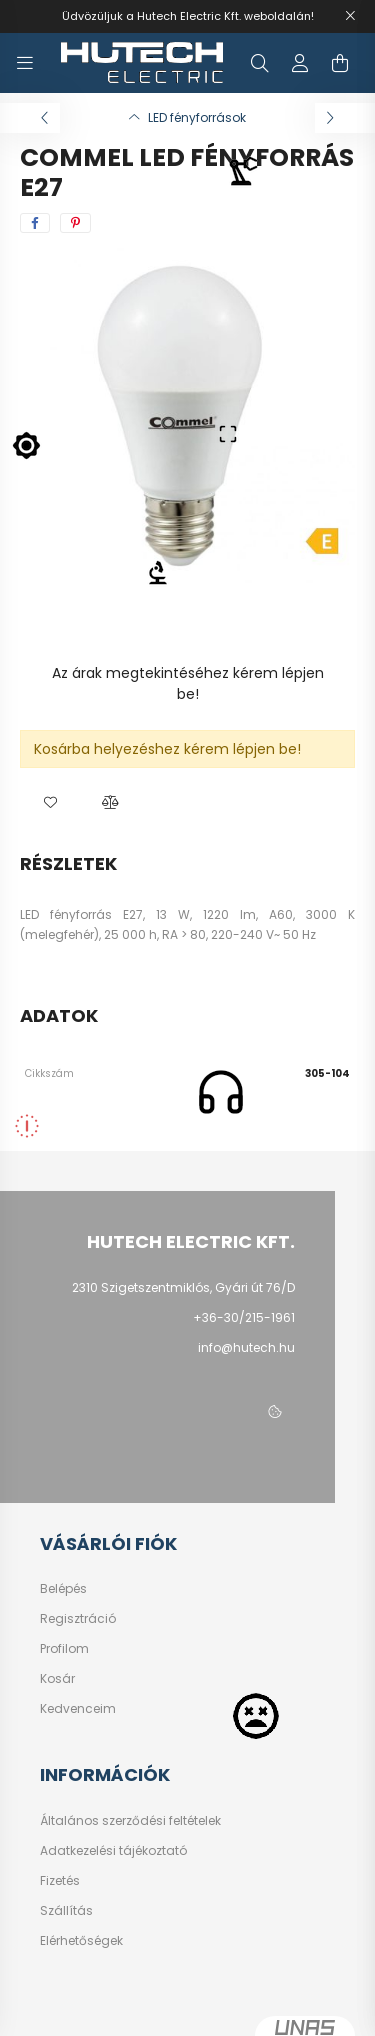 This screenshot has height=2036, width=375. I want to click on access audio or music player, so click(221, 1092).